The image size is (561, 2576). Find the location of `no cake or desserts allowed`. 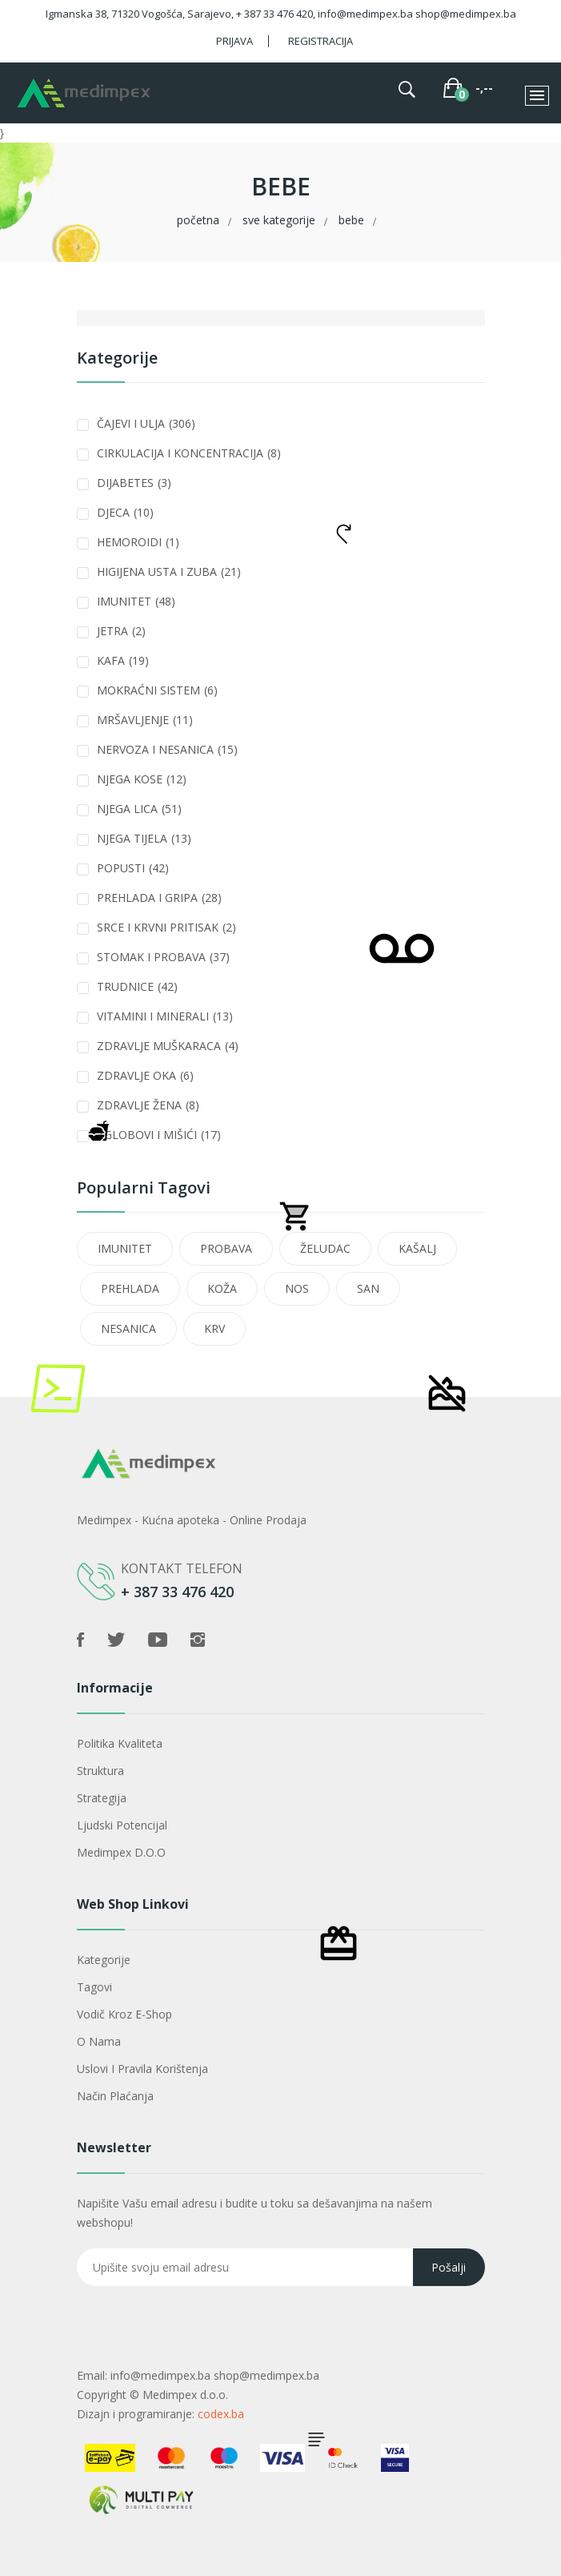

no cake or desserts allowed is located at coordinates (447, 1393).